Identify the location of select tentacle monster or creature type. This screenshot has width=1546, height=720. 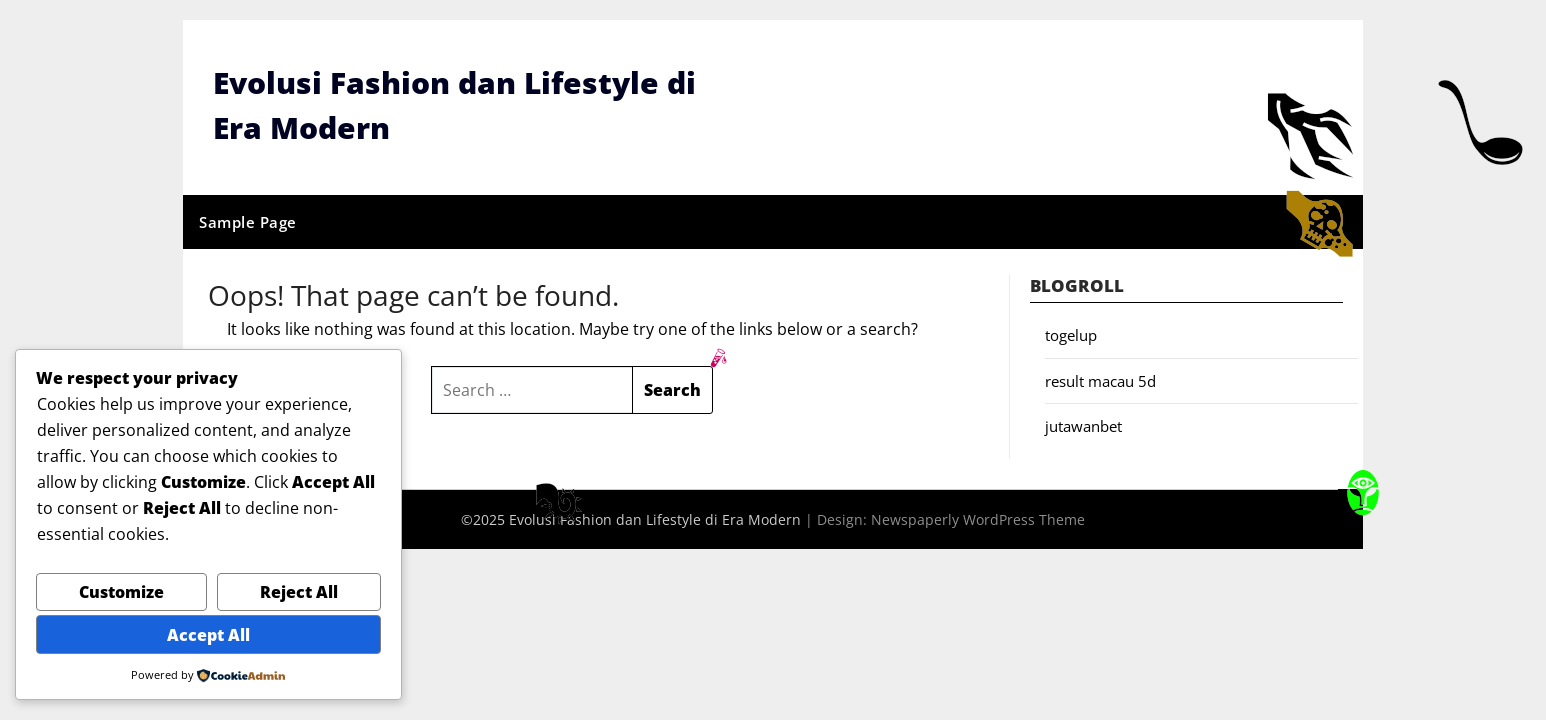
(559, 504).